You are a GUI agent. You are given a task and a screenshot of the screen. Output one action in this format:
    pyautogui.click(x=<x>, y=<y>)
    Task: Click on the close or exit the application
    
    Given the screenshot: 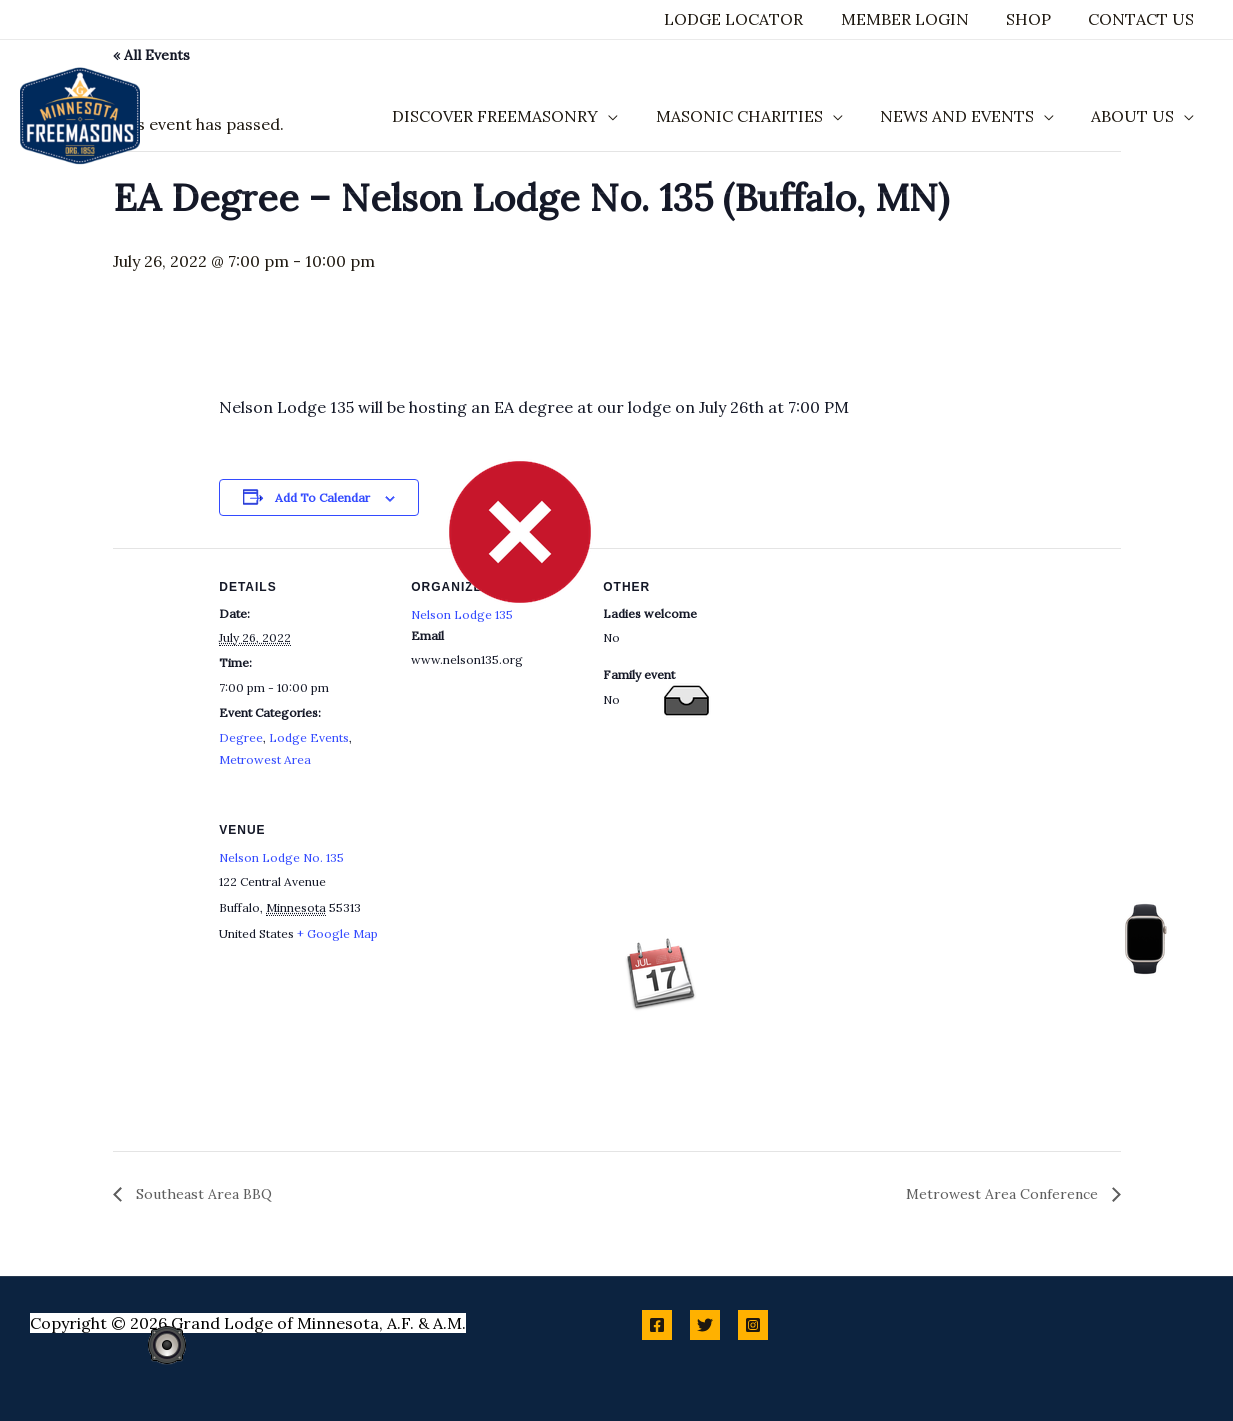 What is the action you would take?
    pyautogui.click(x=520, y=532)
    